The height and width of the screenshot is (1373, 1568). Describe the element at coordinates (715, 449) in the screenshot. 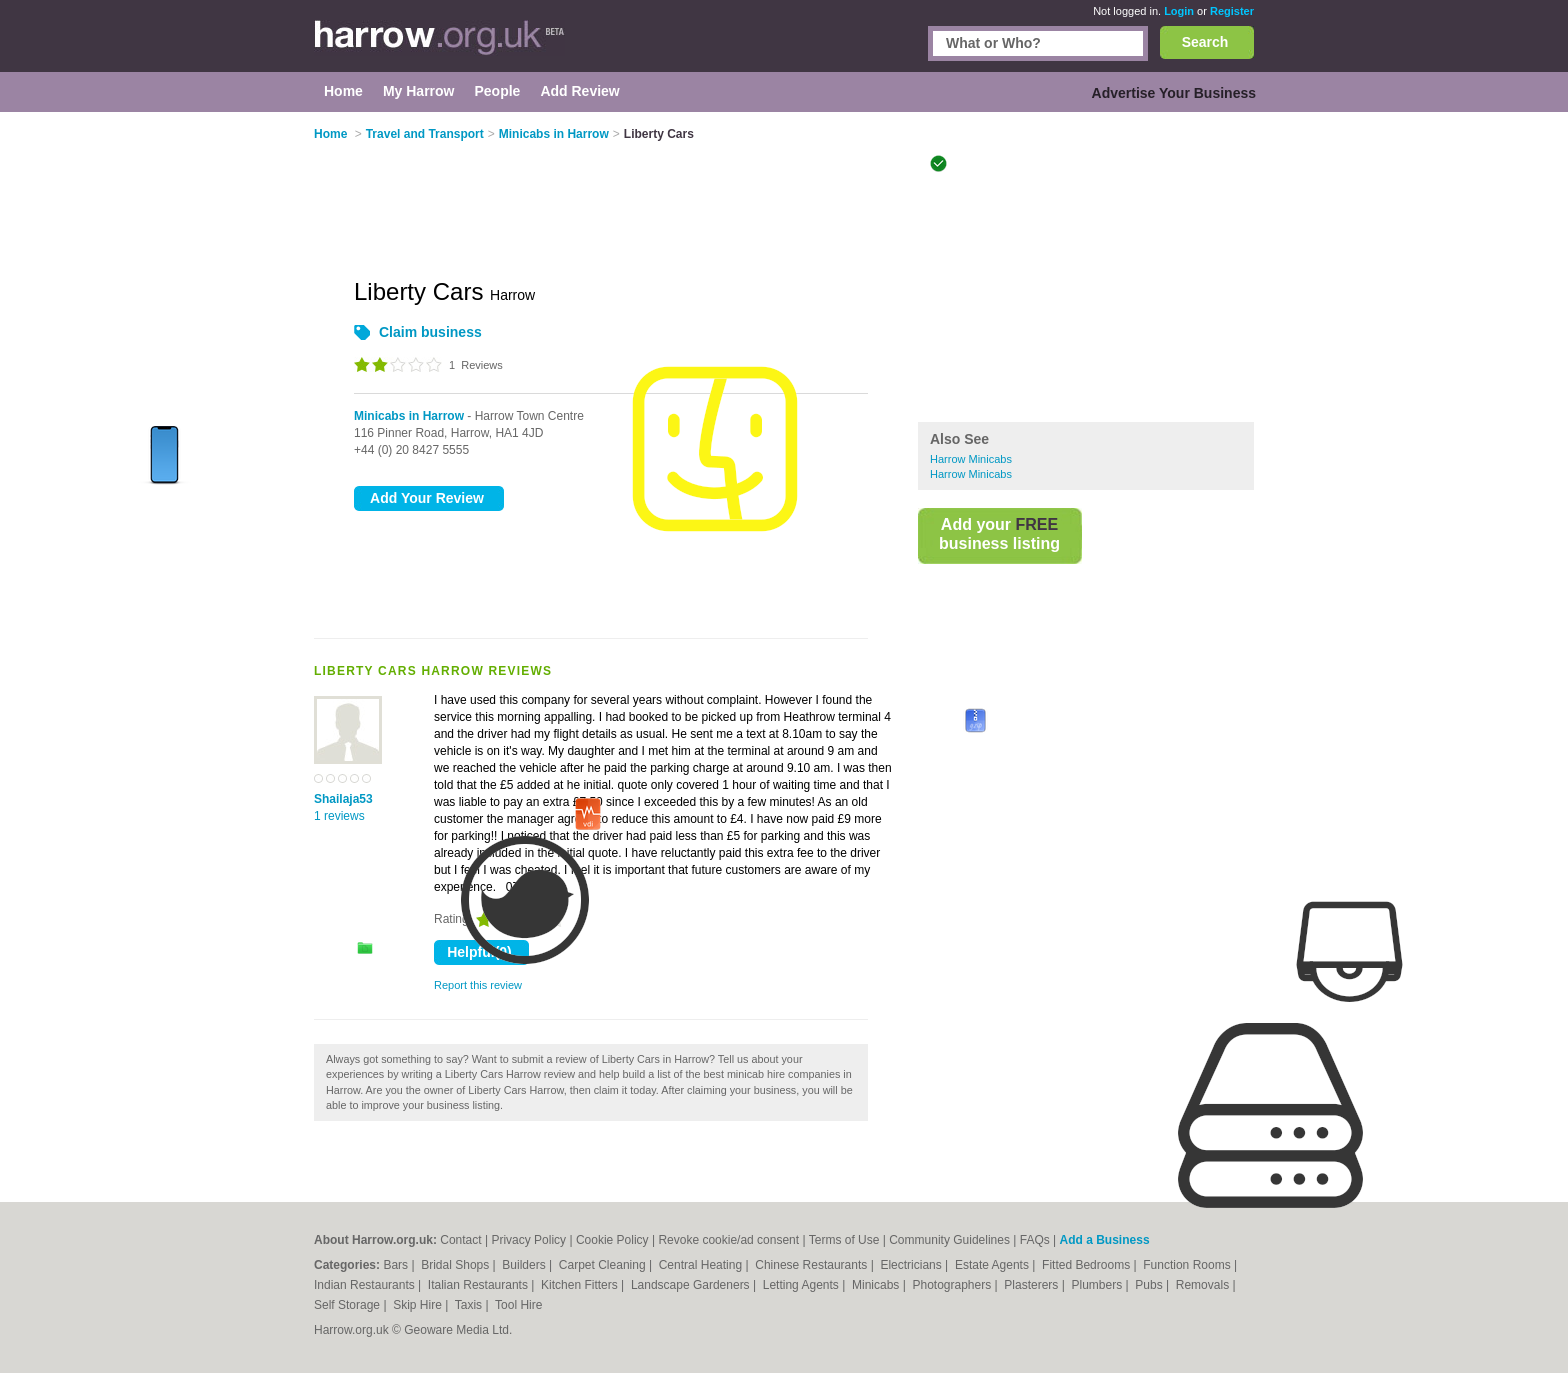

I see `open file manager` at that location.